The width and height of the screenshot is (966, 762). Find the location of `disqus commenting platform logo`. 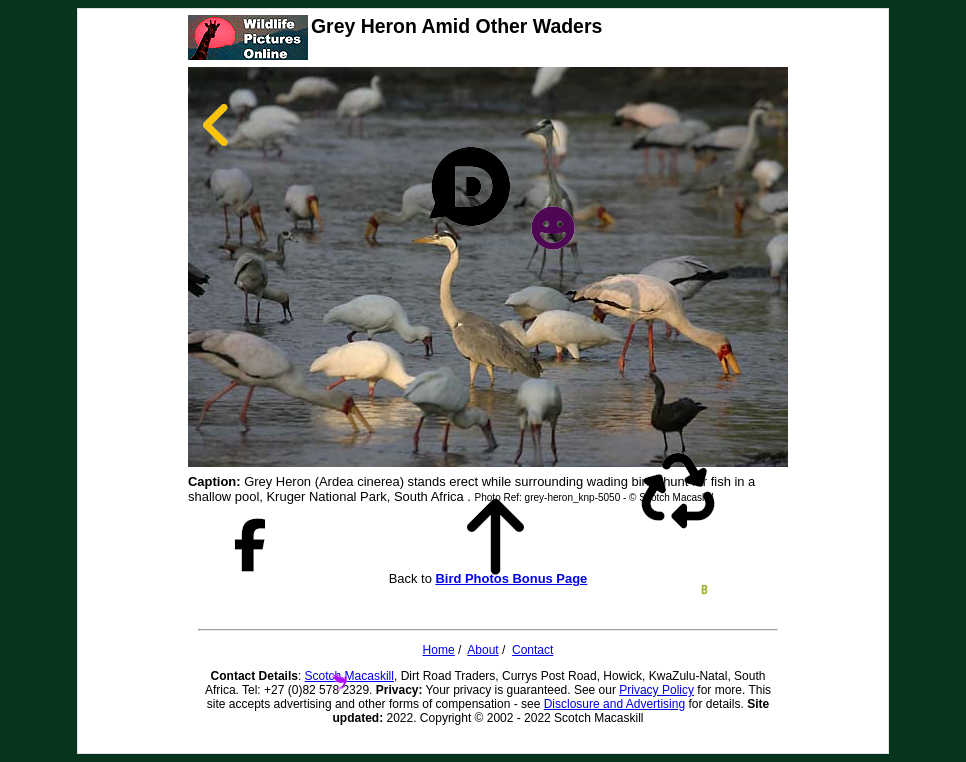

disqus commenting platform logo is located at coordinates (470, 186).